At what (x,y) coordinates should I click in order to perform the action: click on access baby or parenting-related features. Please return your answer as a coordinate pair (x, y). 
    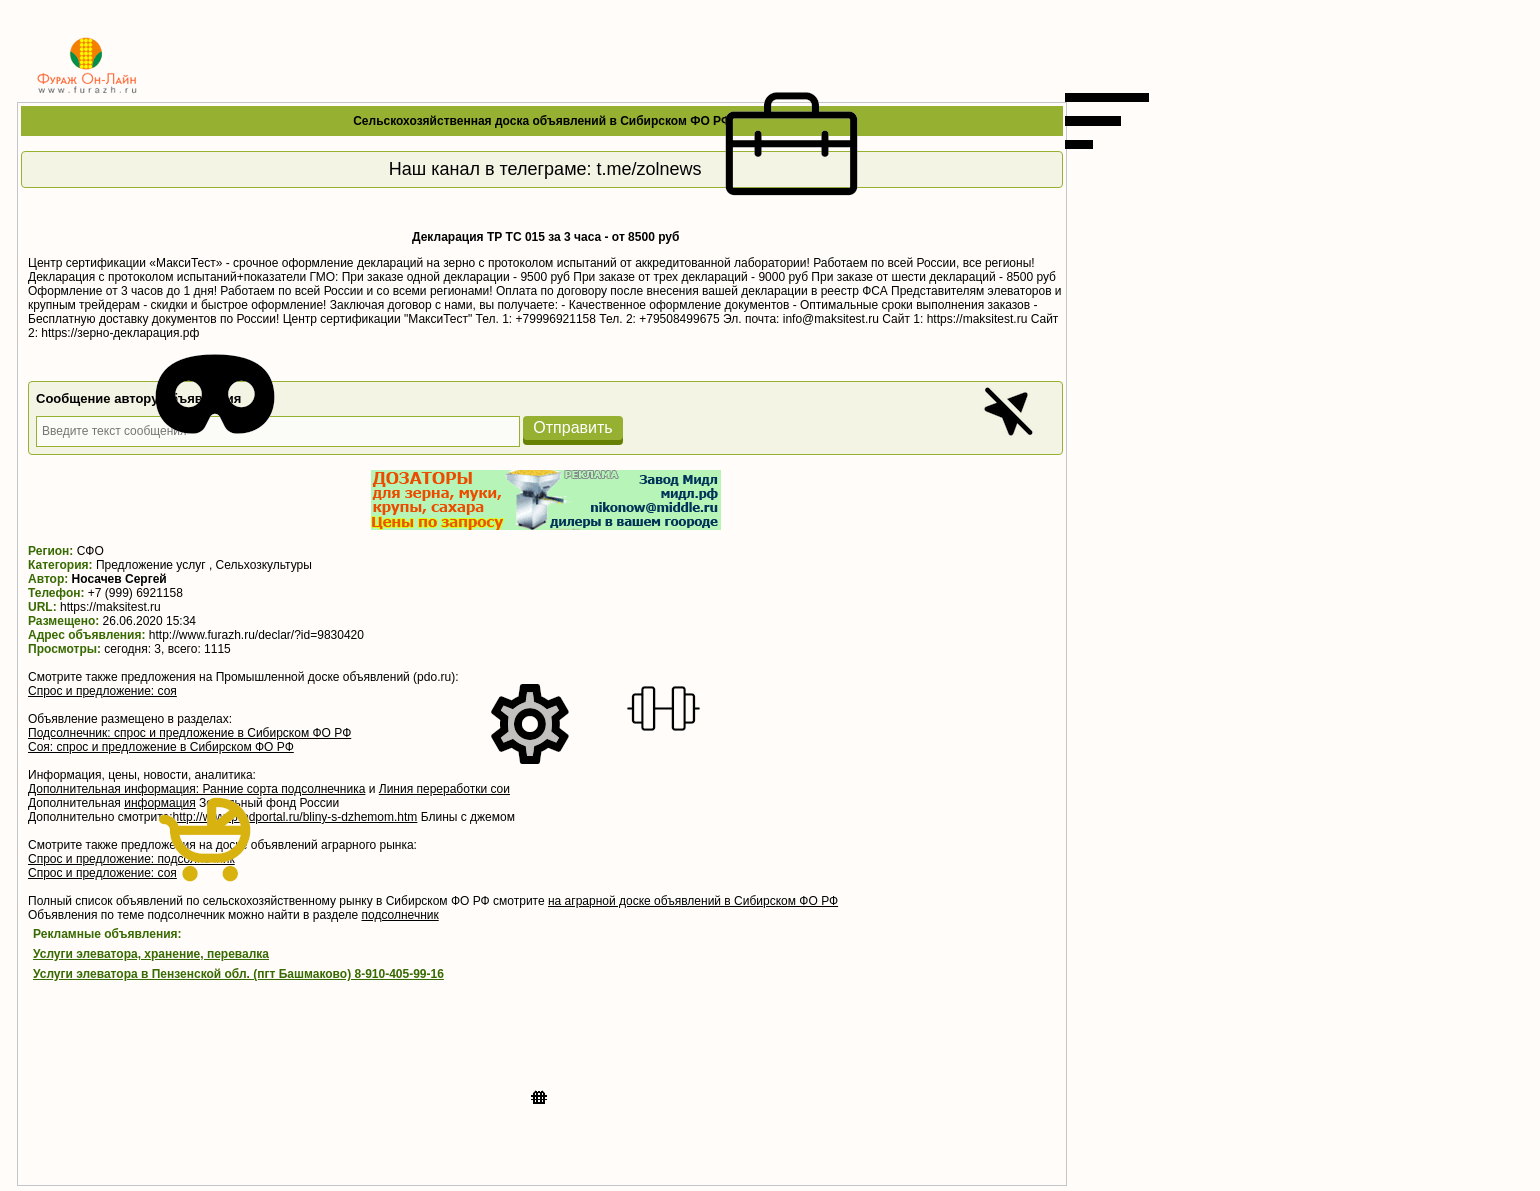
    Looking at the image, I should click on (205, 836).